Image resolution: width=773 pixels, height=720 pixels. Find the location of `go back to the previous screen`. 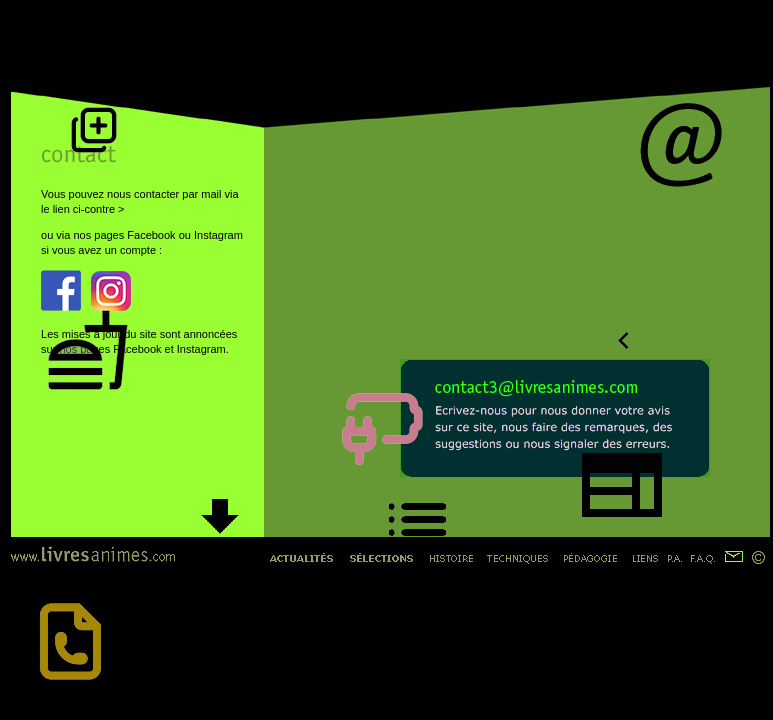

go back to the previous screen is located at coordinates (623, 340).